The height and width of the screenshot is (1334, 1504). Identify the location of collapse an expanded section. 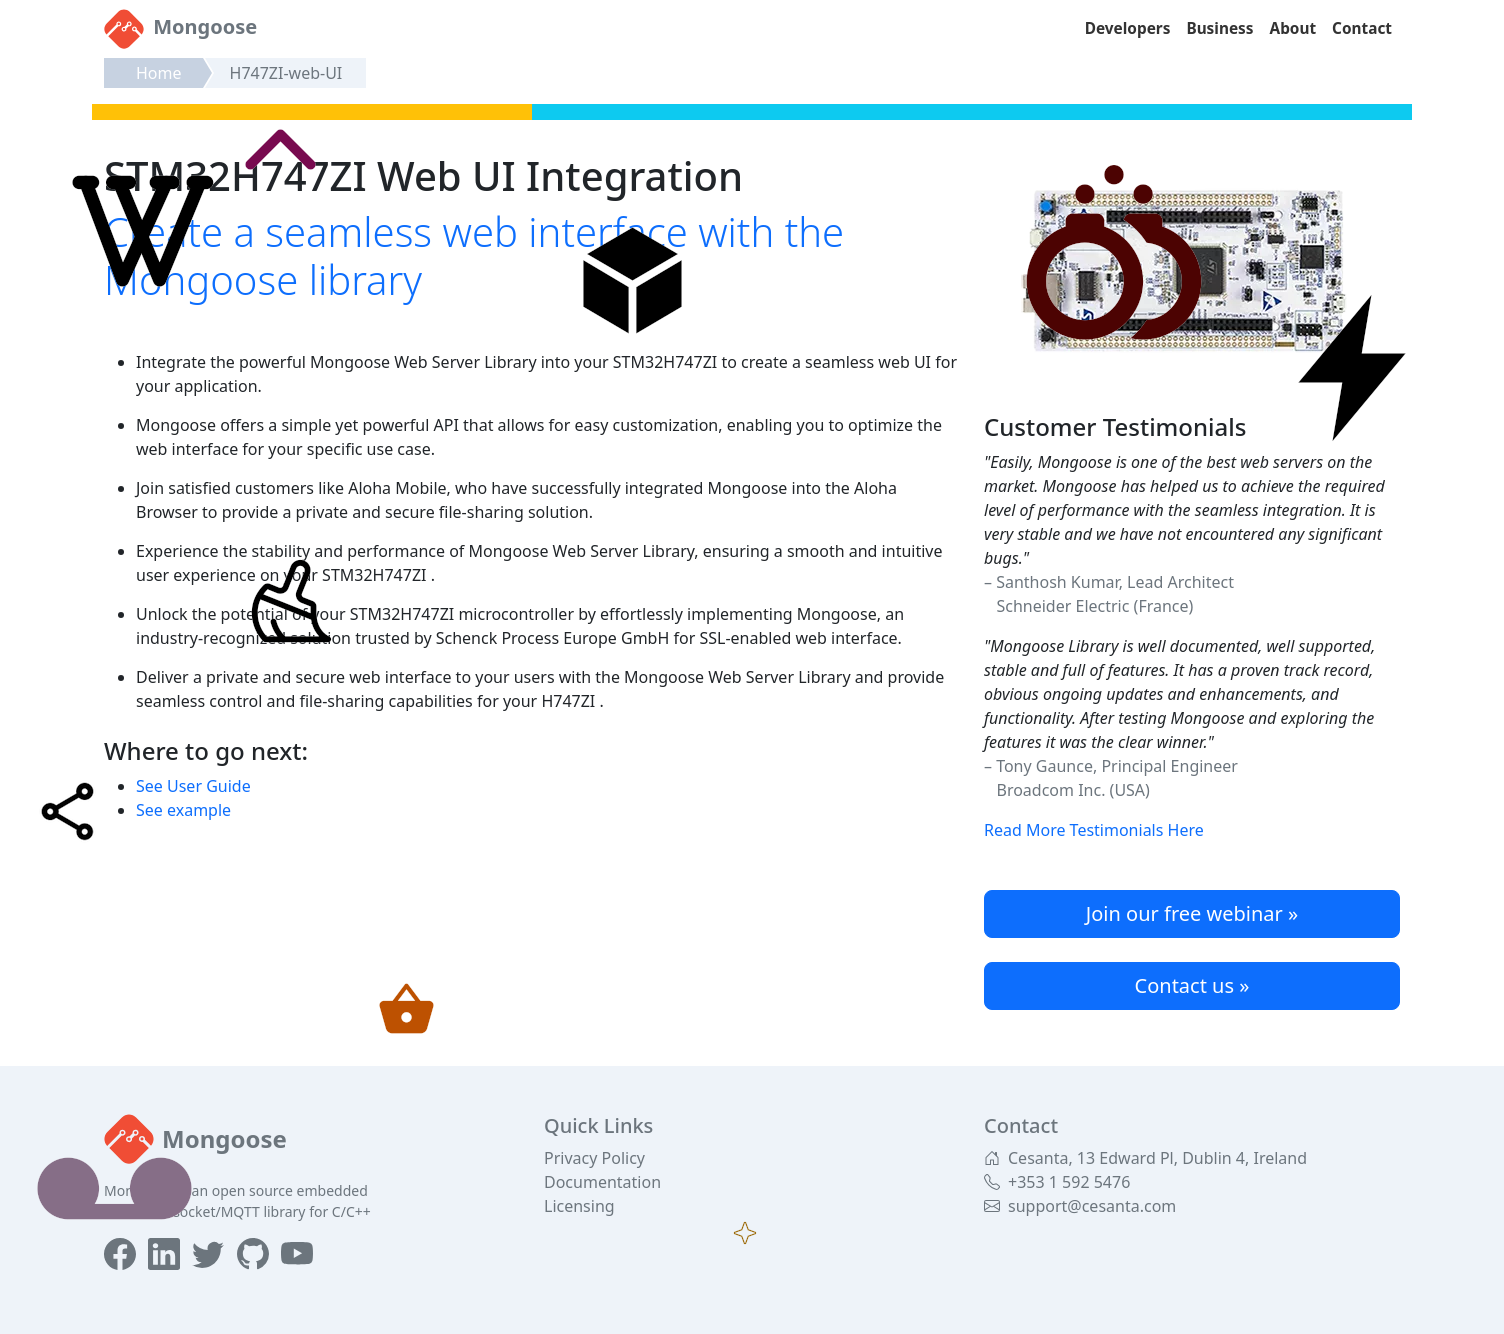
(280, 149).